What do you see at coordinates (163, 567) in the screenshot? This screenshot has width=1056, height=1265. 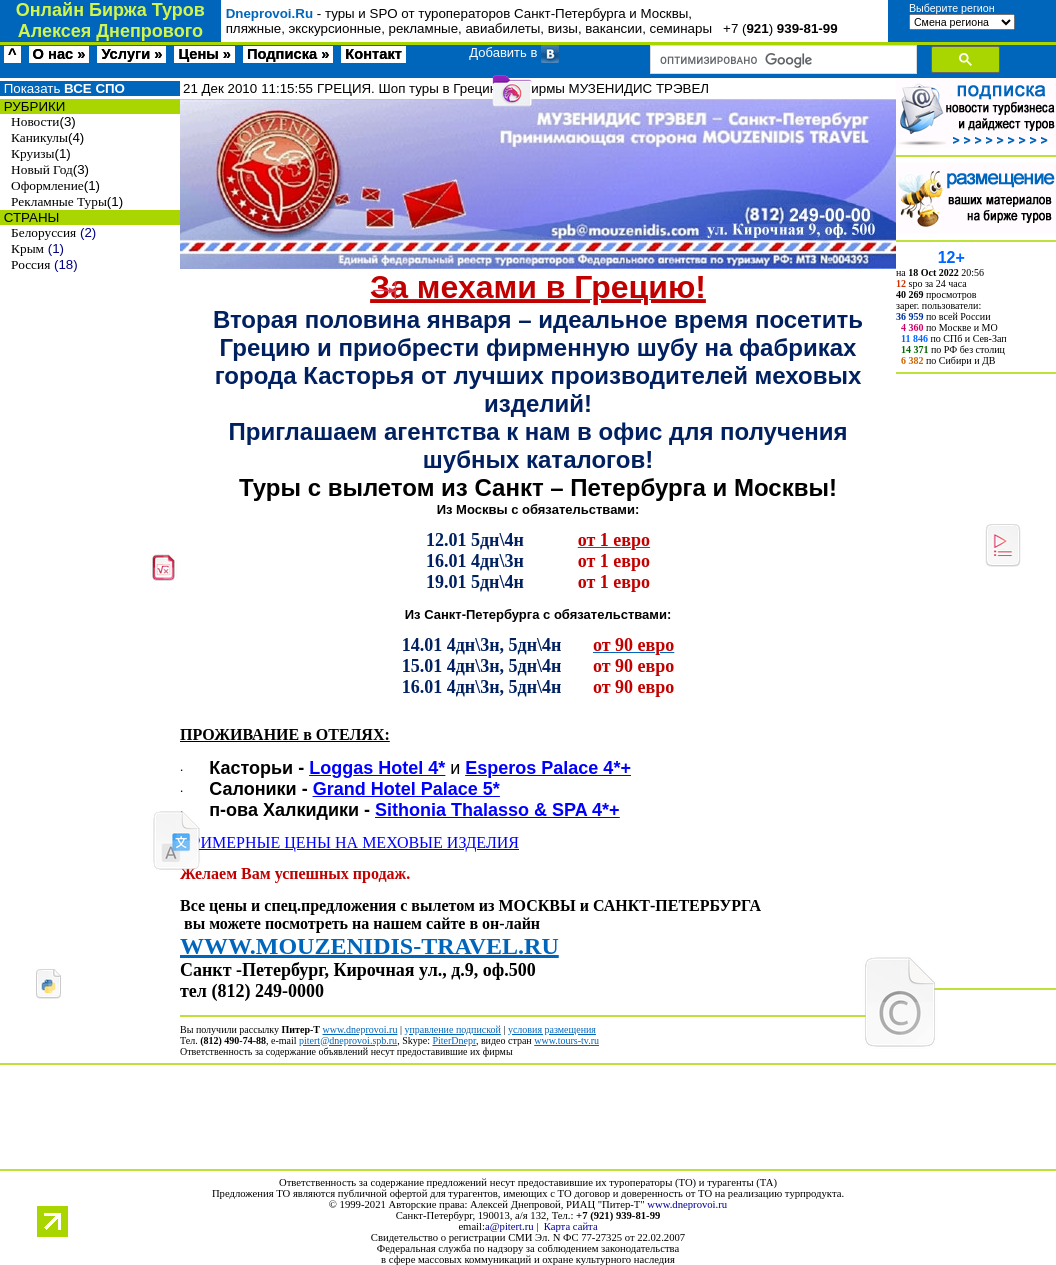 I see `libreoffice math formula file` at bounding box center [163, 567].